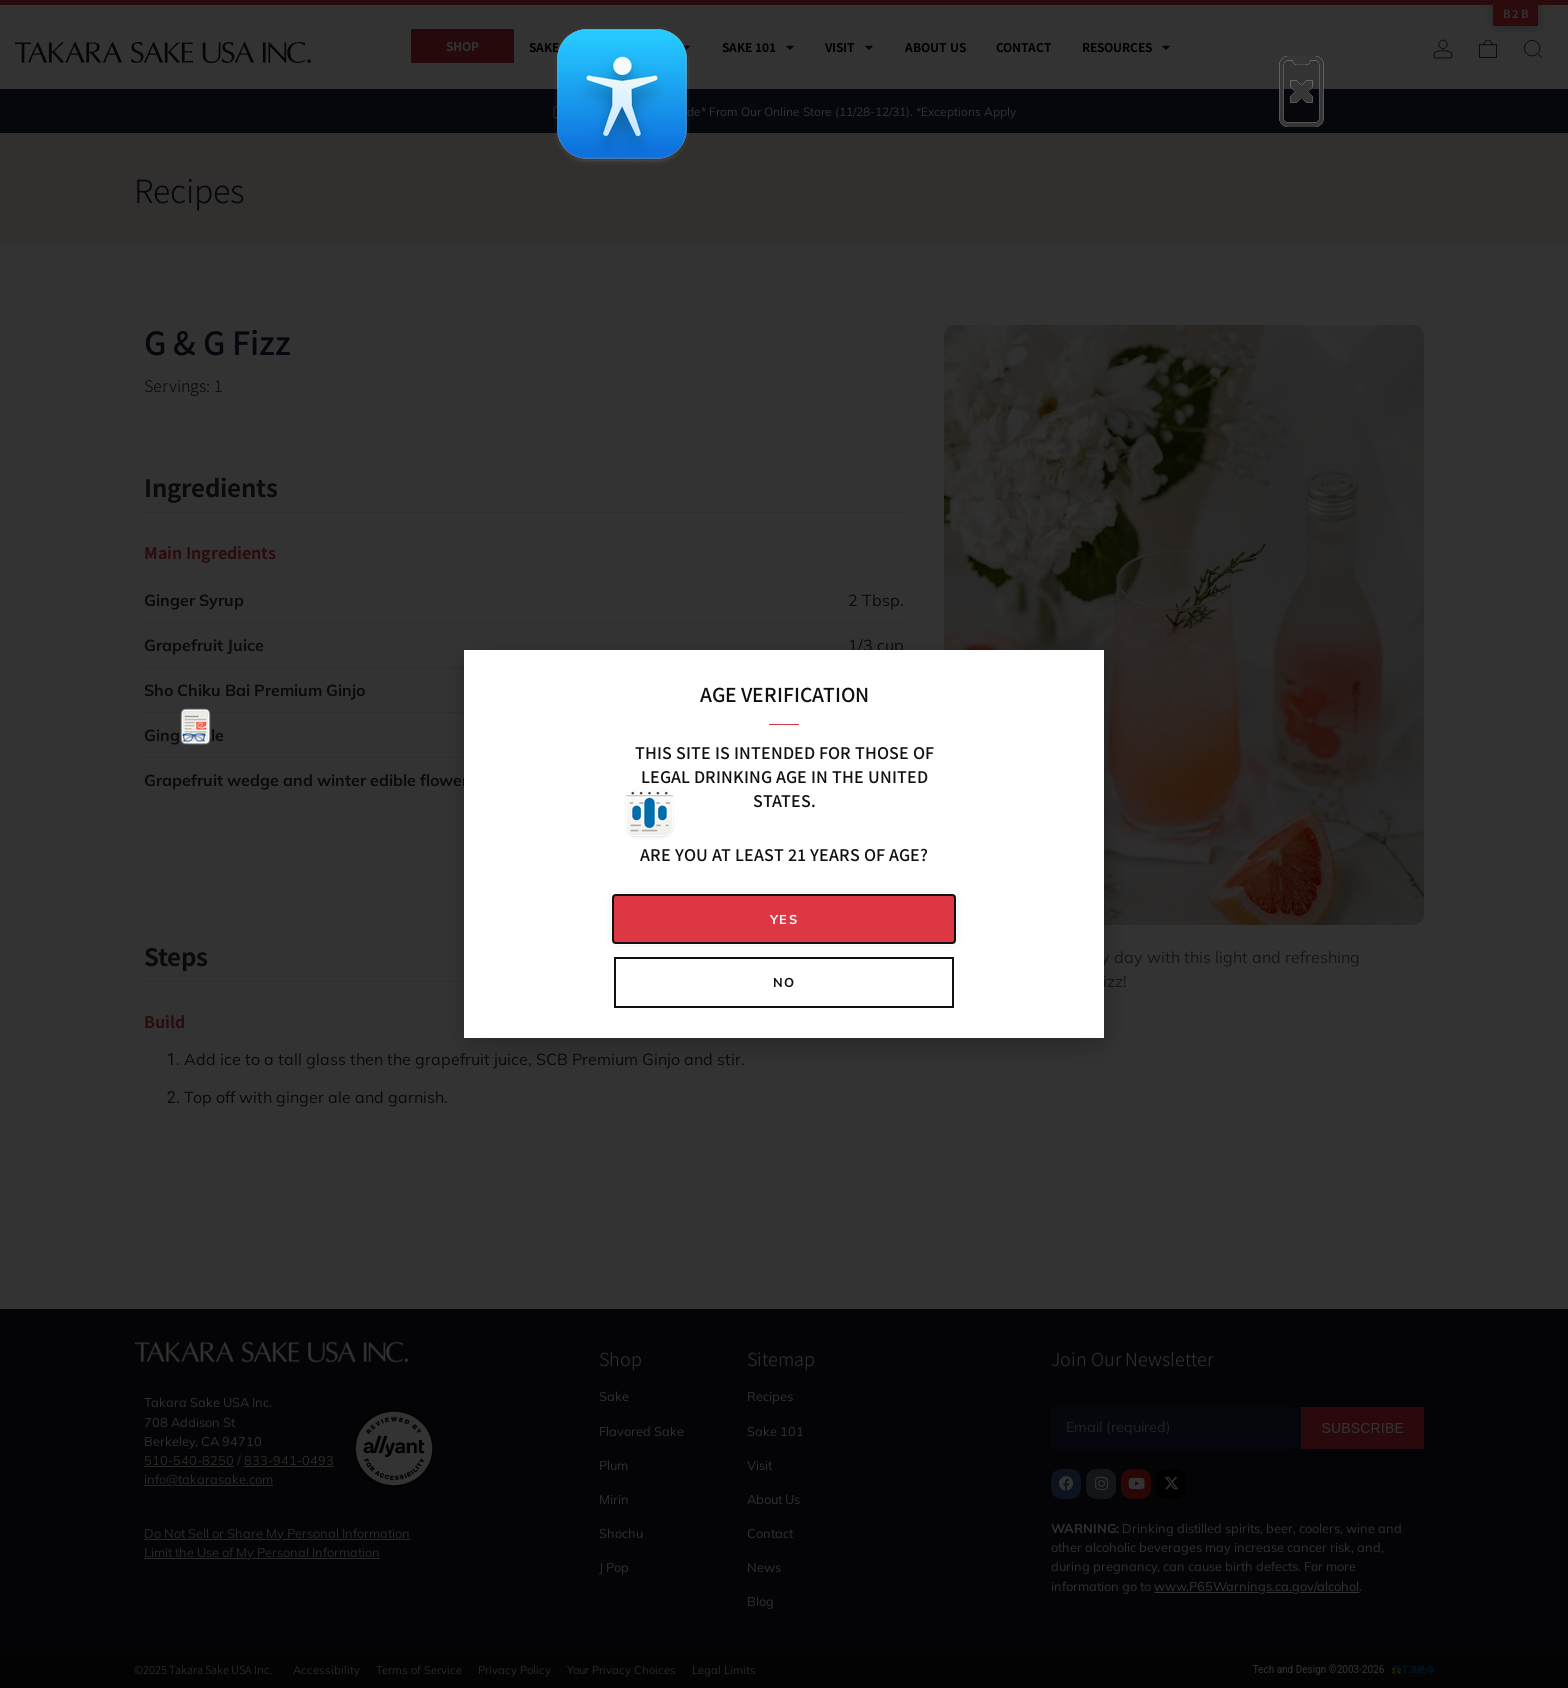 The image size is (1568, 1688). I want to click on open evince document viewer, so click(195, 726).